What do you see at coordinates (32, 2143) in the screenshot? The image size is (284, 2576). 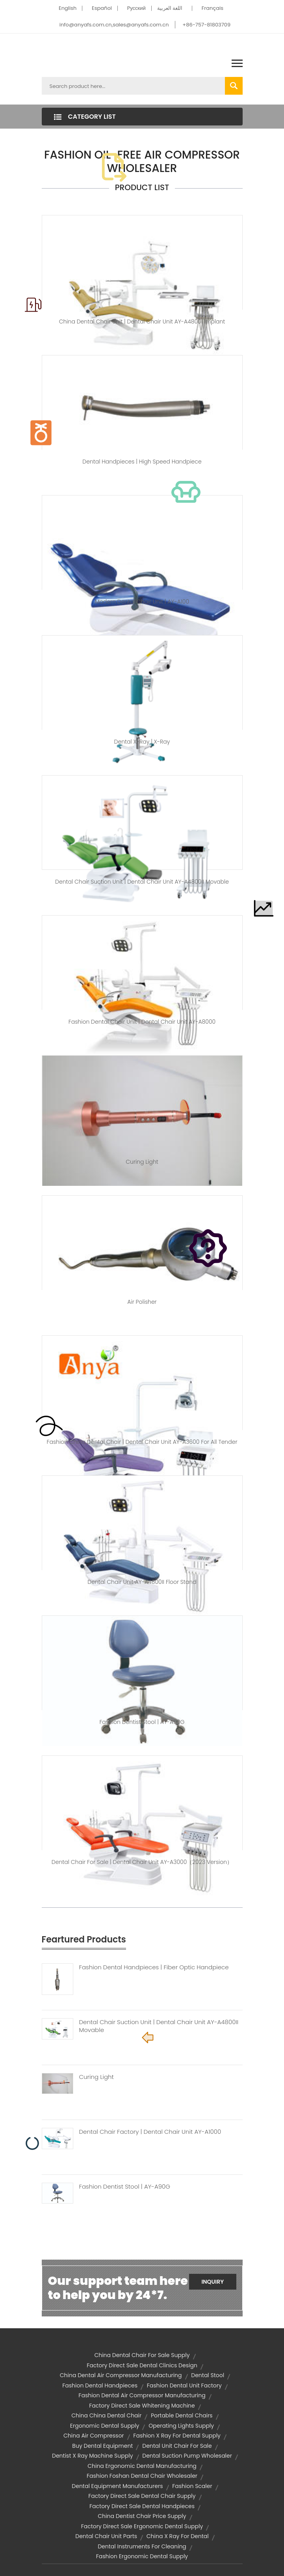 I see `loading or processing in progress` at bounding box center [32, 2143].